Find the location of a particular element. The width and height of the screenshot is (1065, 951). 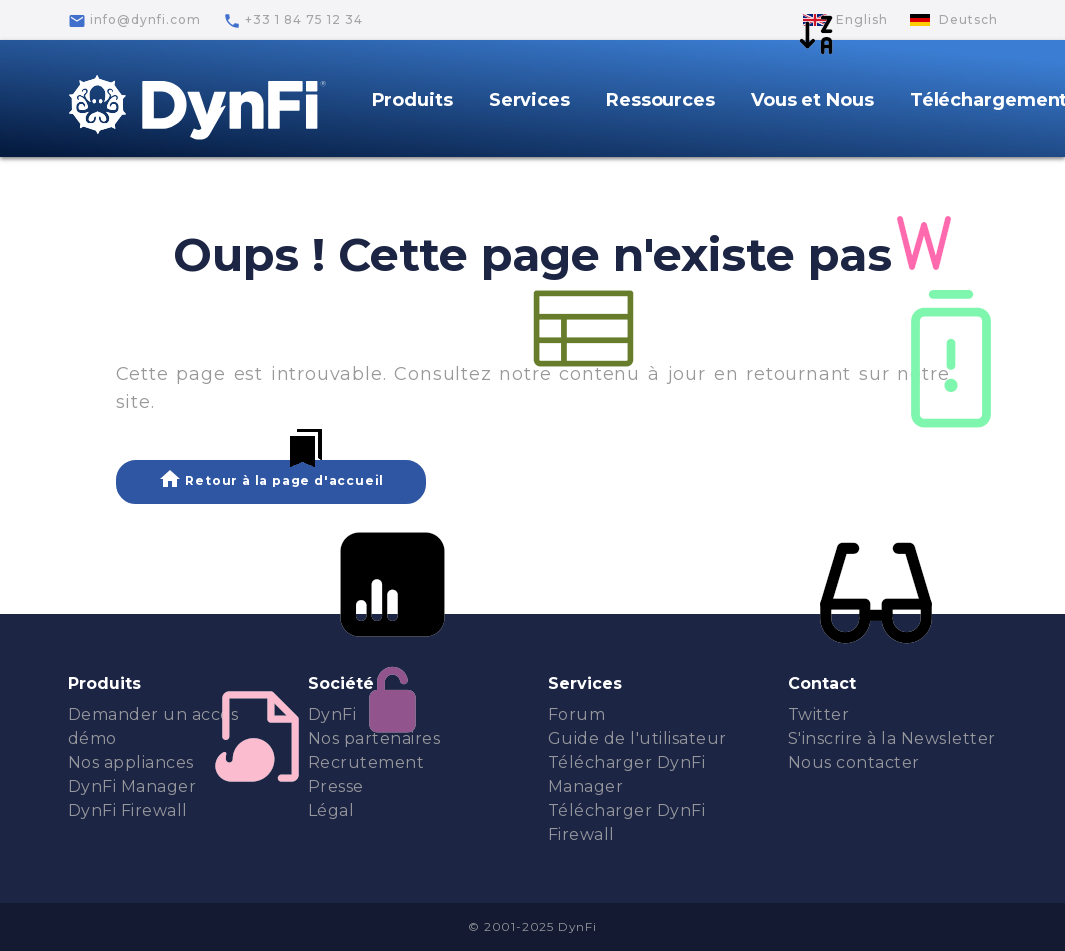

sort items alphabetically from Z to A is located at coordinates (817, 35).